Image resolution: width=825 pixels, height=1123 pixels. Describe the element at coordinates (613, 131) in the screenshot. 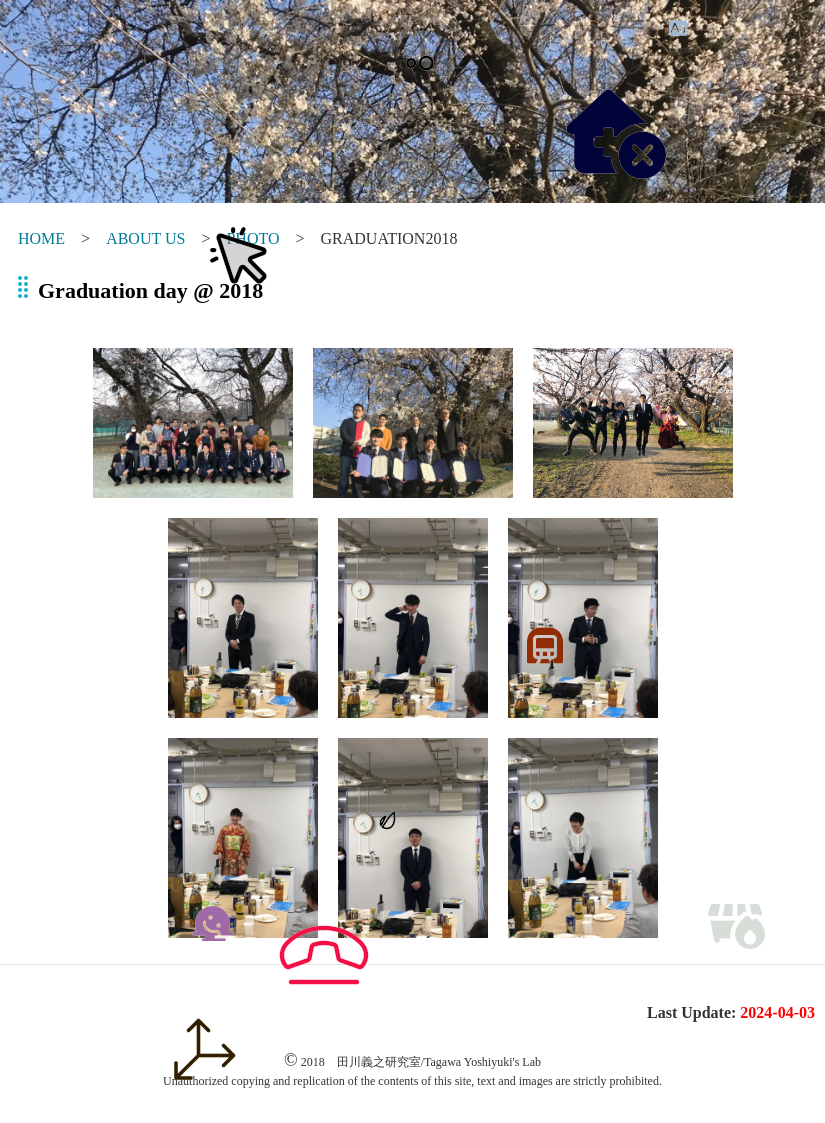

I see `medical facility or clinic unavailable` at that location.